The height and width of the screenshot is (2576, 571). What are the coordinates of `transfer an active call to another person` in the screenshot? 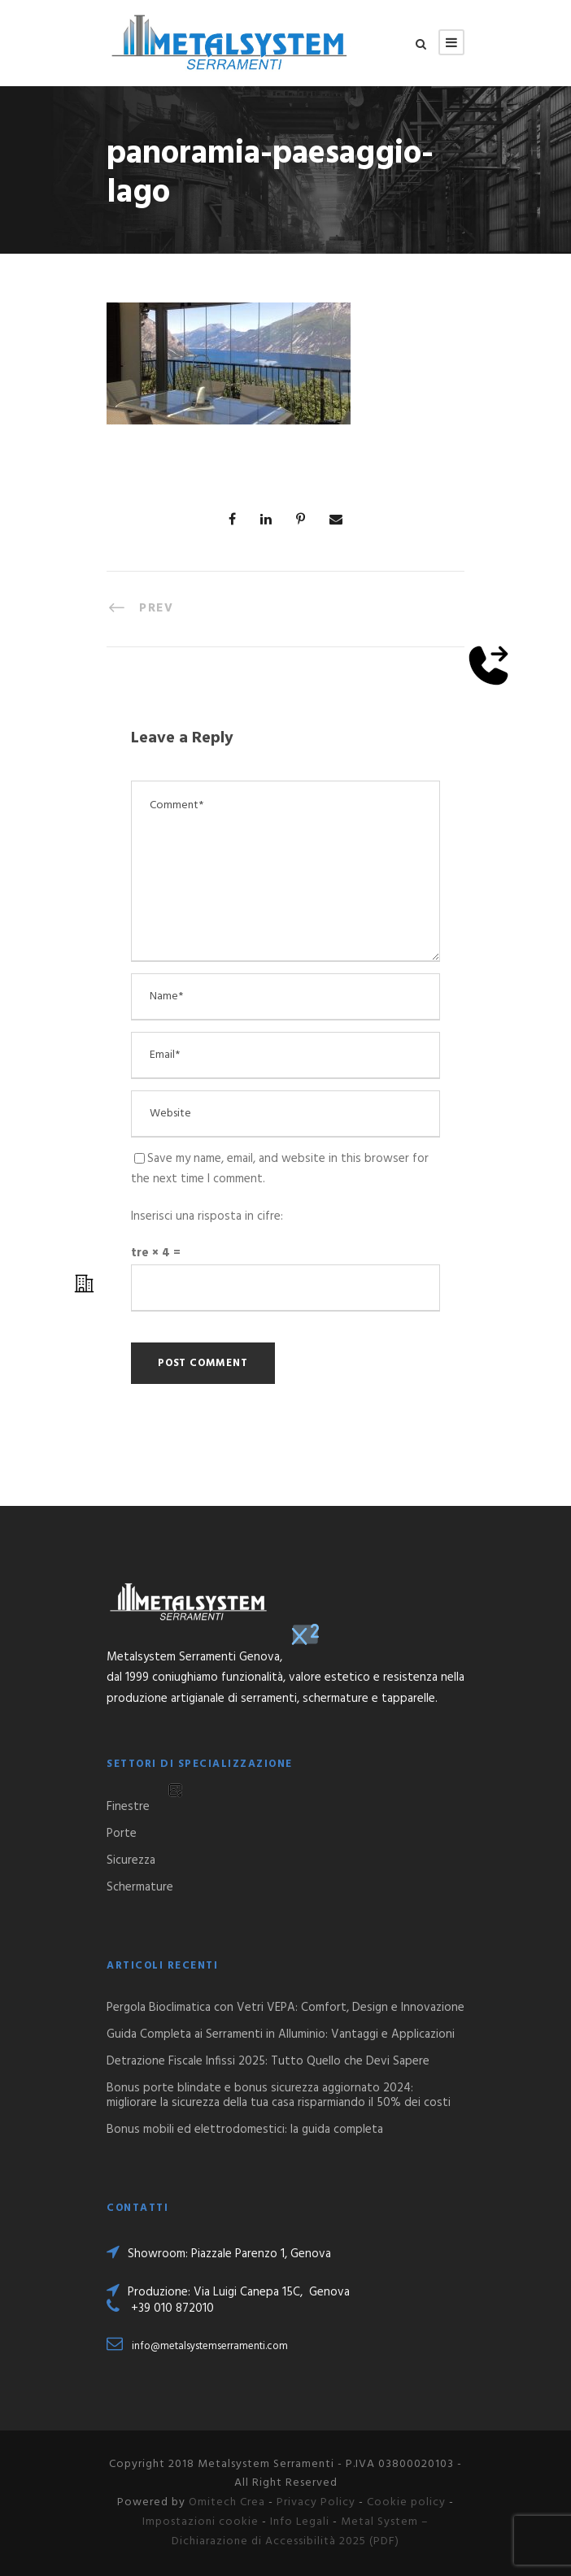 It's located at (489, 664).